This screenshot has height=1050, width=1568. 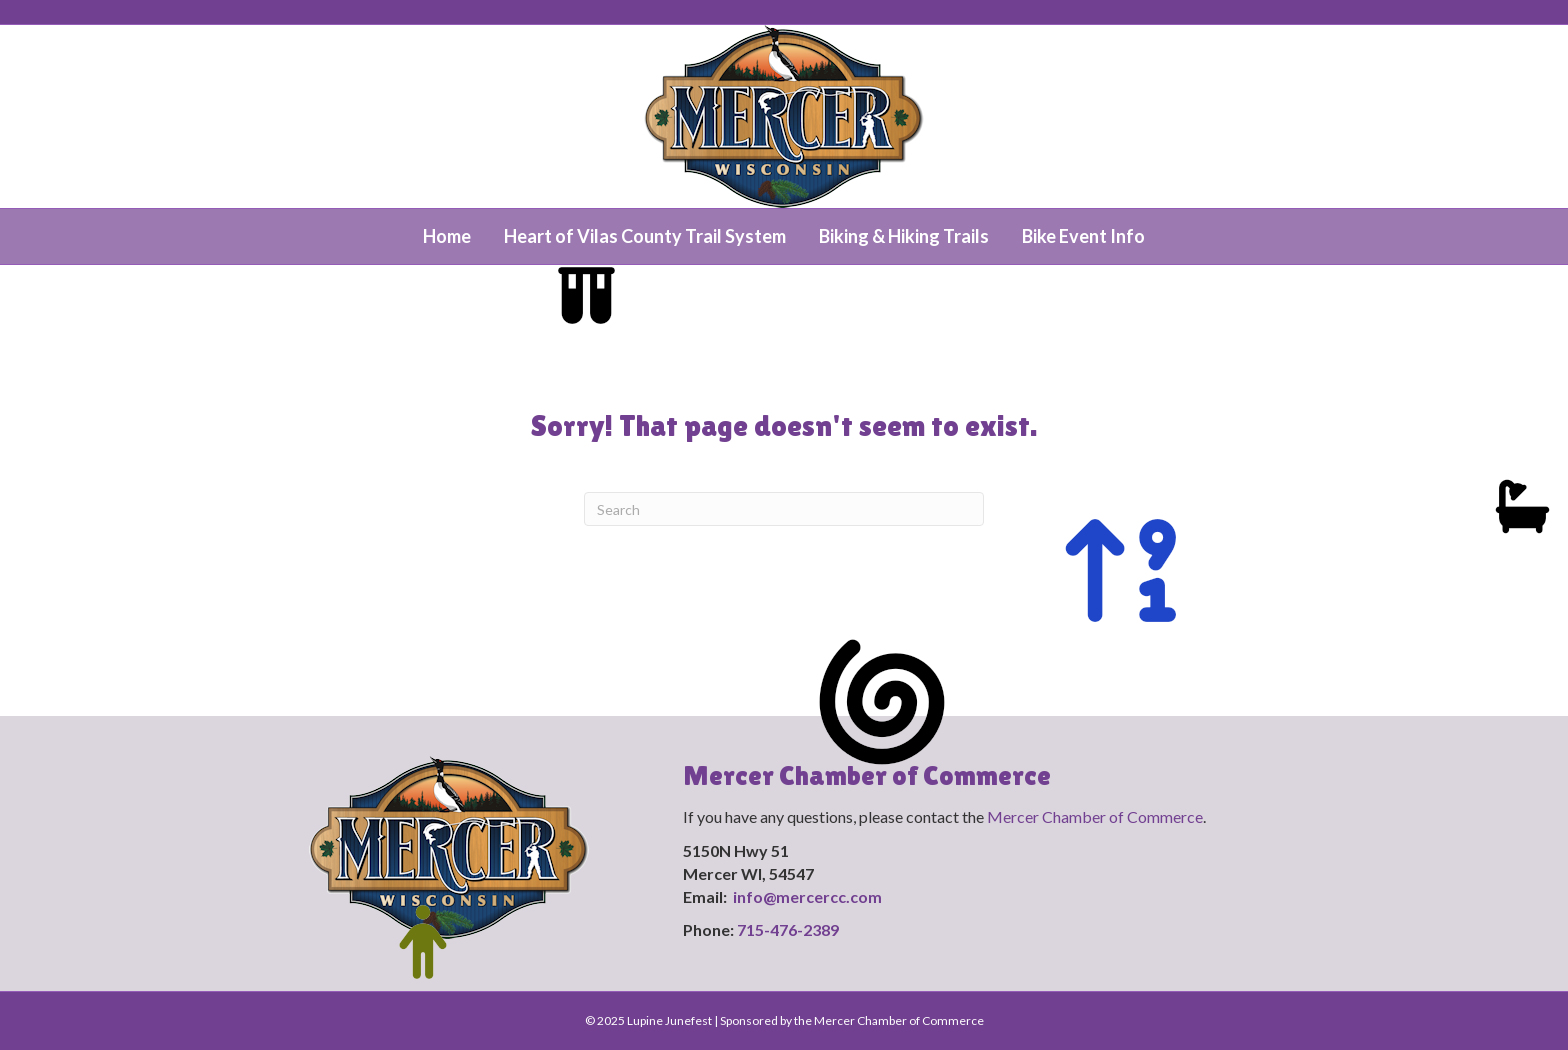 I want to click on view lab results or test samples, so click(x=586, y=295).